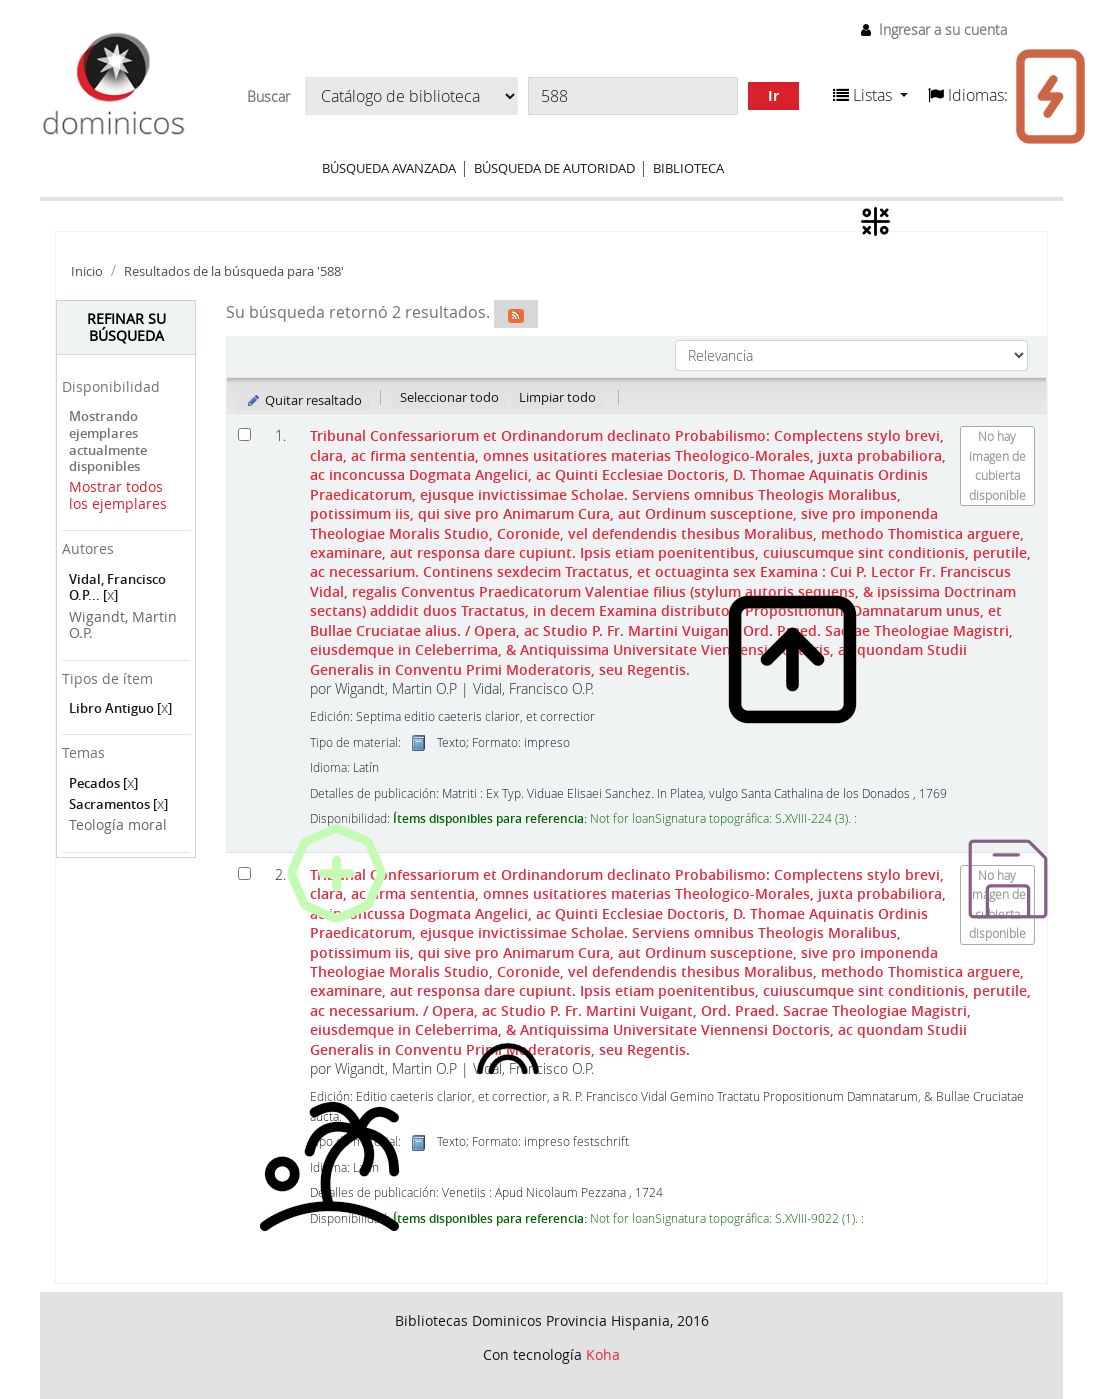  I want to click on view vacation or travel destinations, so click(329, 1166).